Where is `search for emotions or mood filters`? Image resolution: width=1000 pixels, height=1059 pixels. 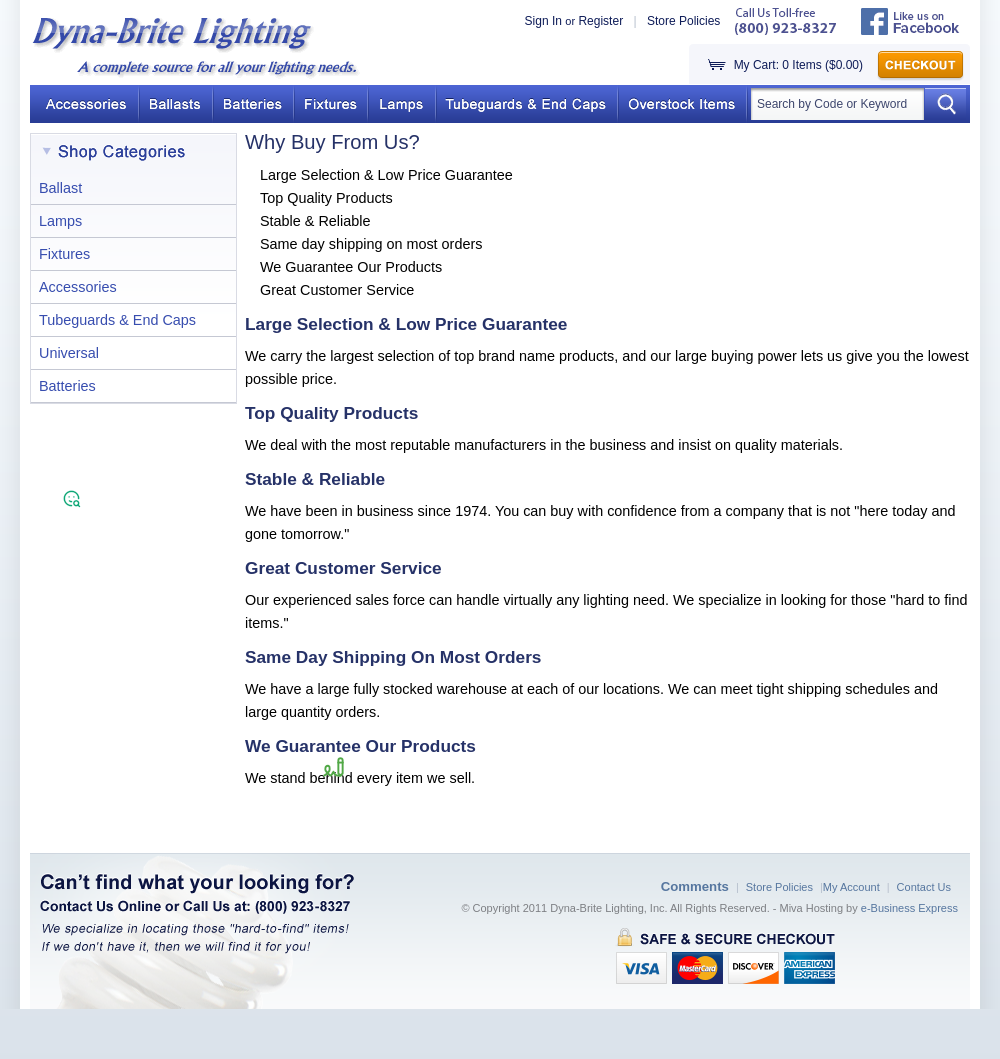
search for emotions or mood filters is located at coordinates (71, 498).